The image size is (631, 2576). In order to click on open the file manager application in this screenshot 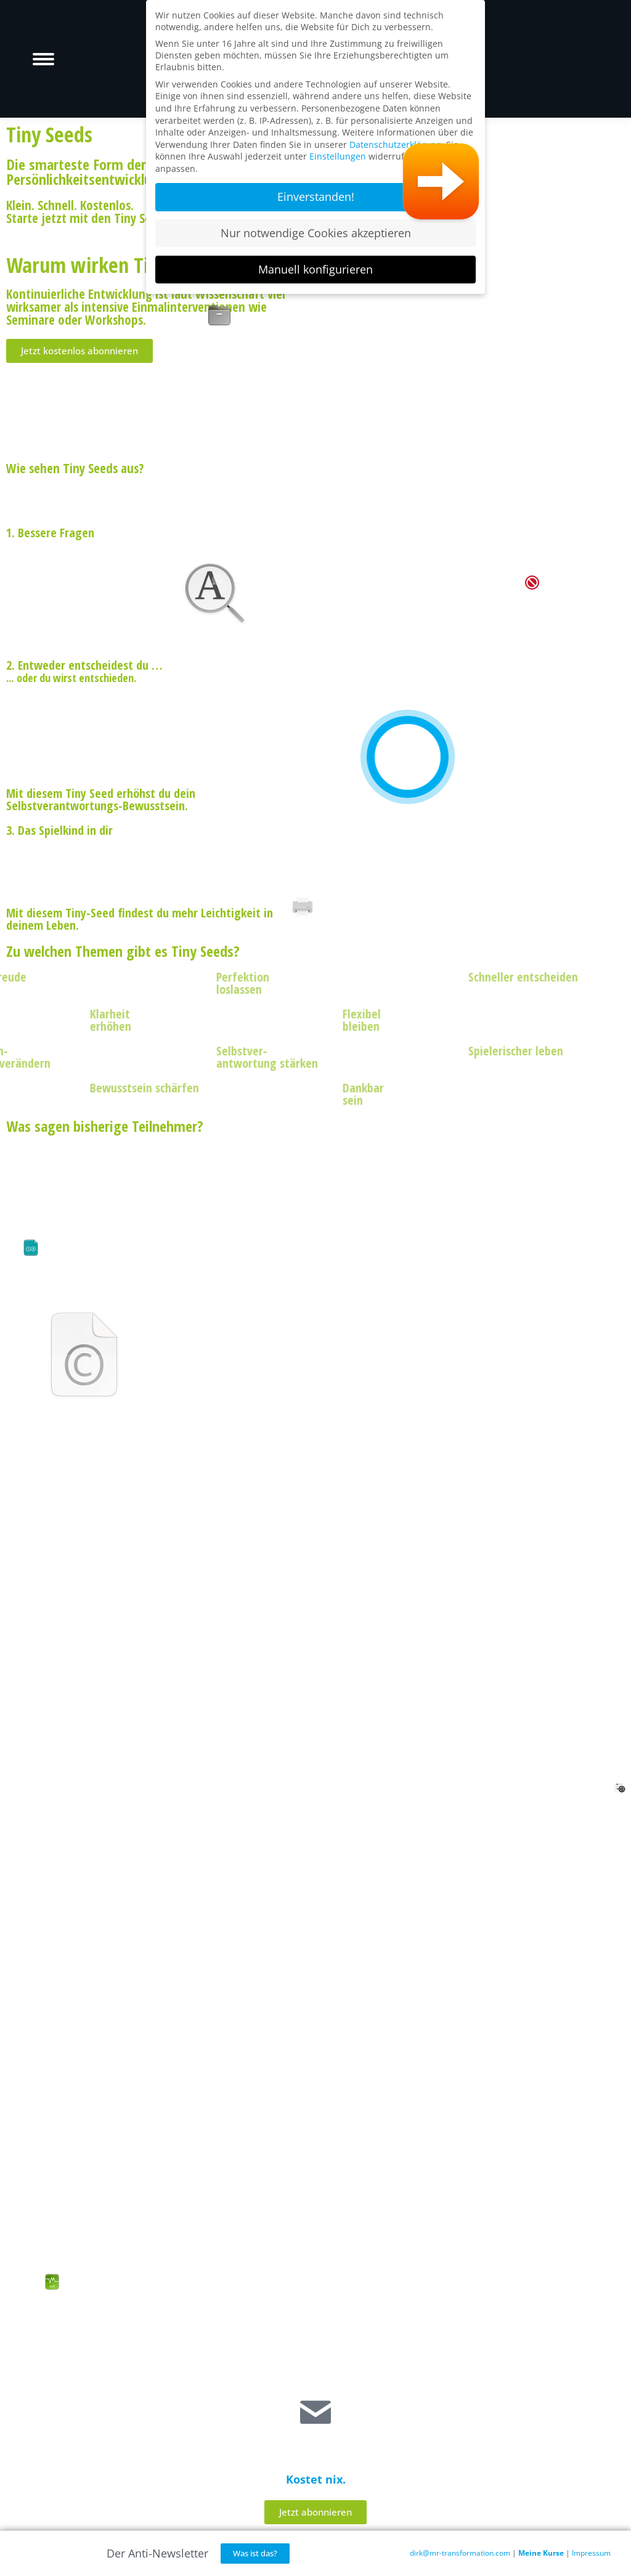, I will do `click(219, 315)`.